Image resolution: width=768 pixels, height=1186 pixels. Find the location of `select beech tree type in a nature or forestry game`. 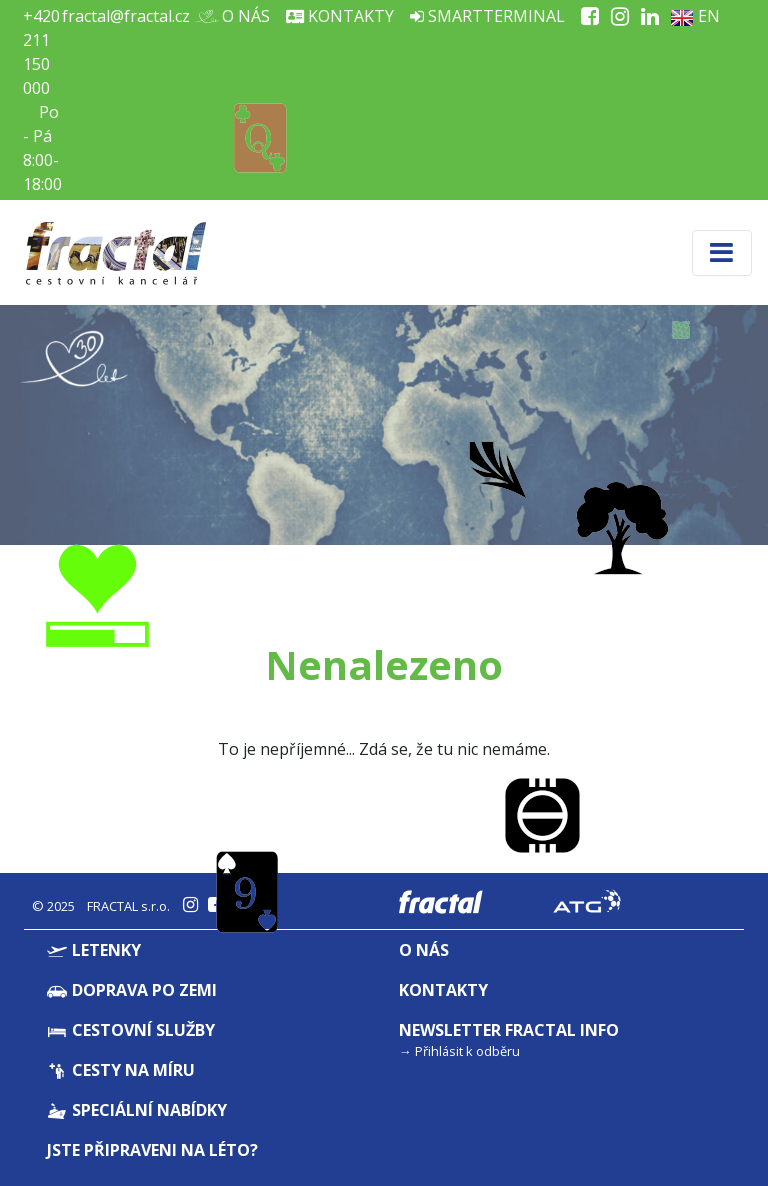

select beech tree type in a nature or forestry game is located at coordinates (622, 527).